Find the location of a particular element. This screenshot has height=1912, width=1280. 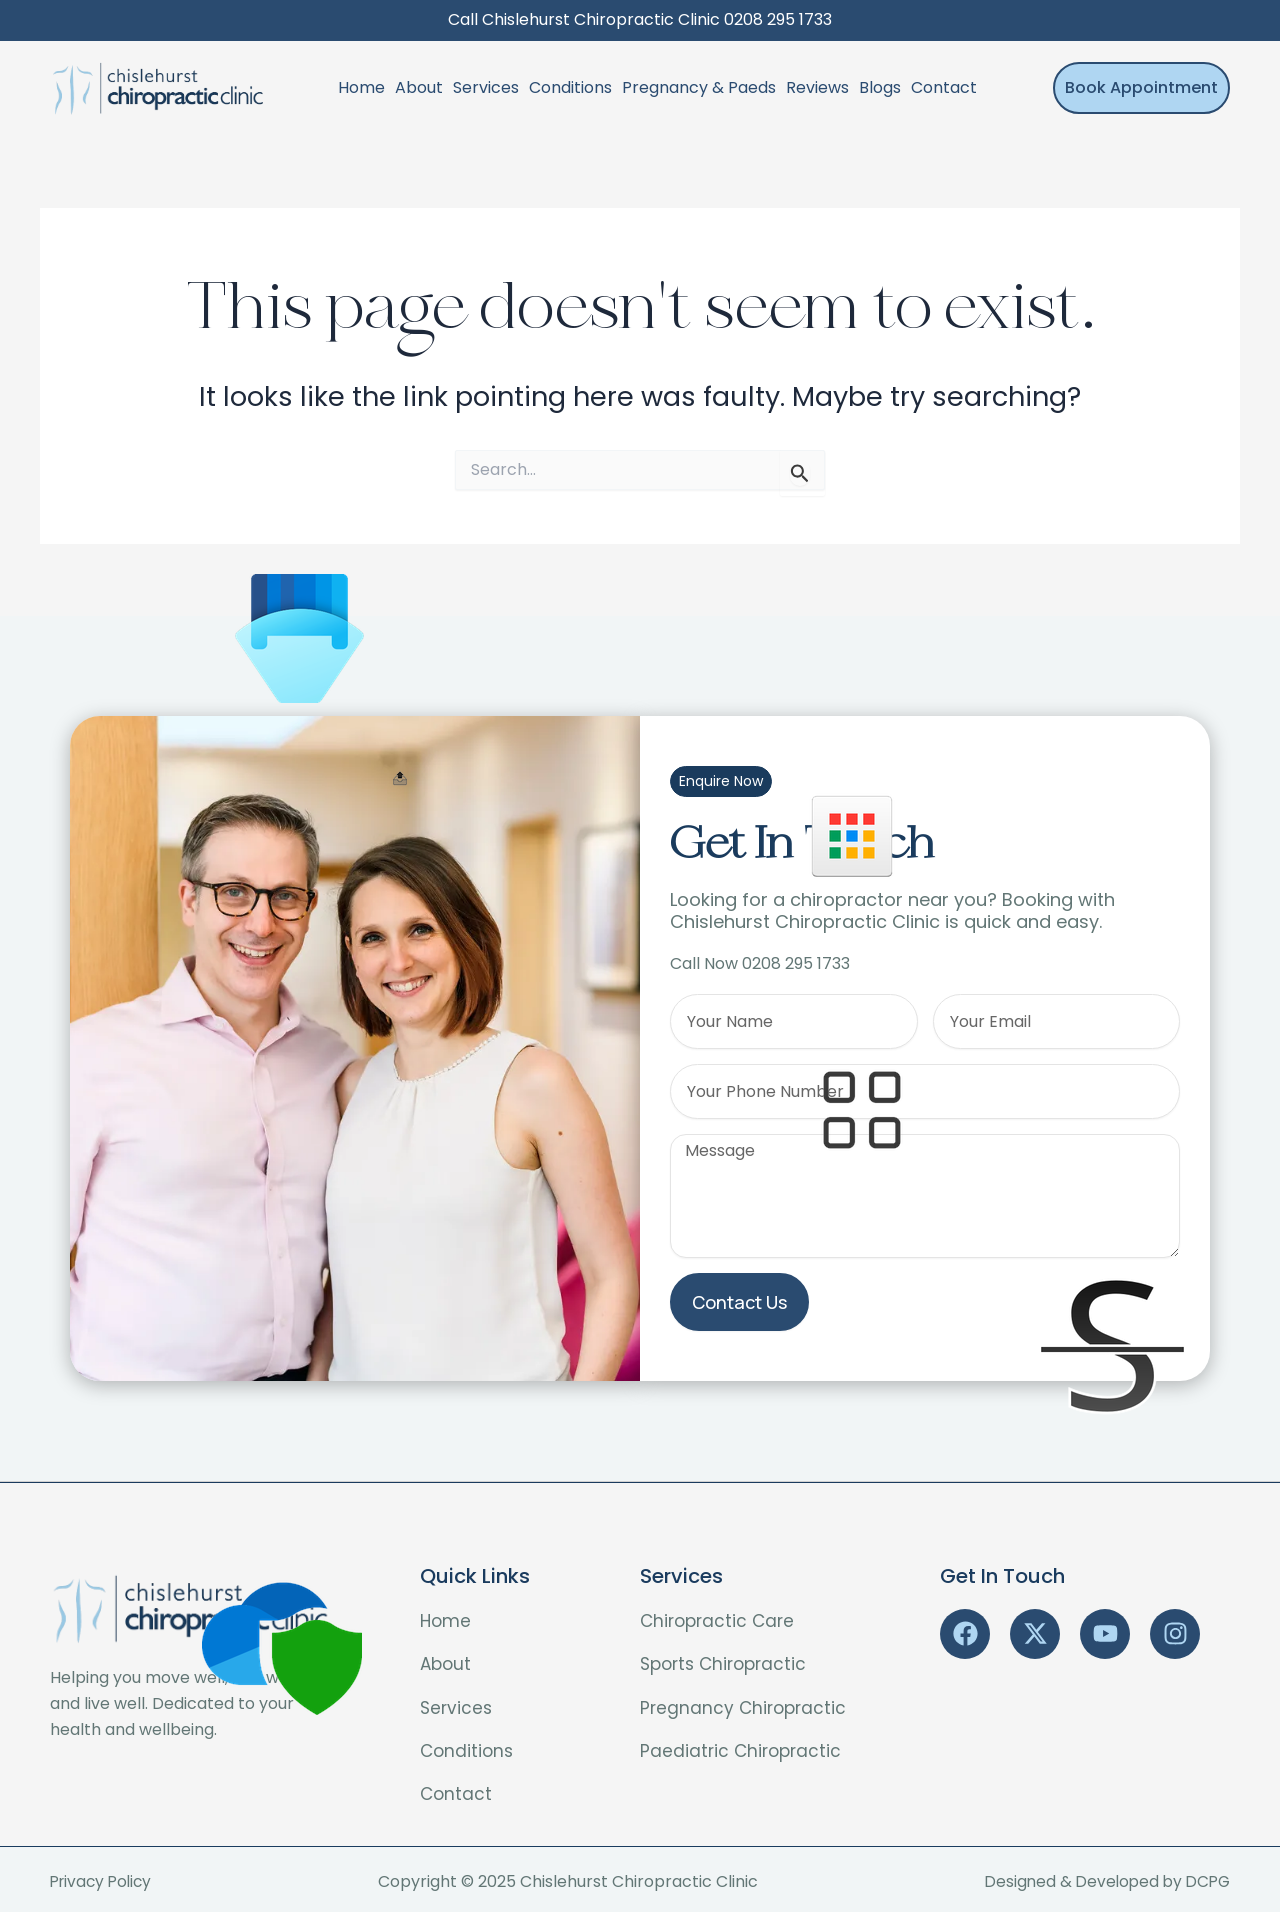

view all applications is located at coordinates (862, 1110).